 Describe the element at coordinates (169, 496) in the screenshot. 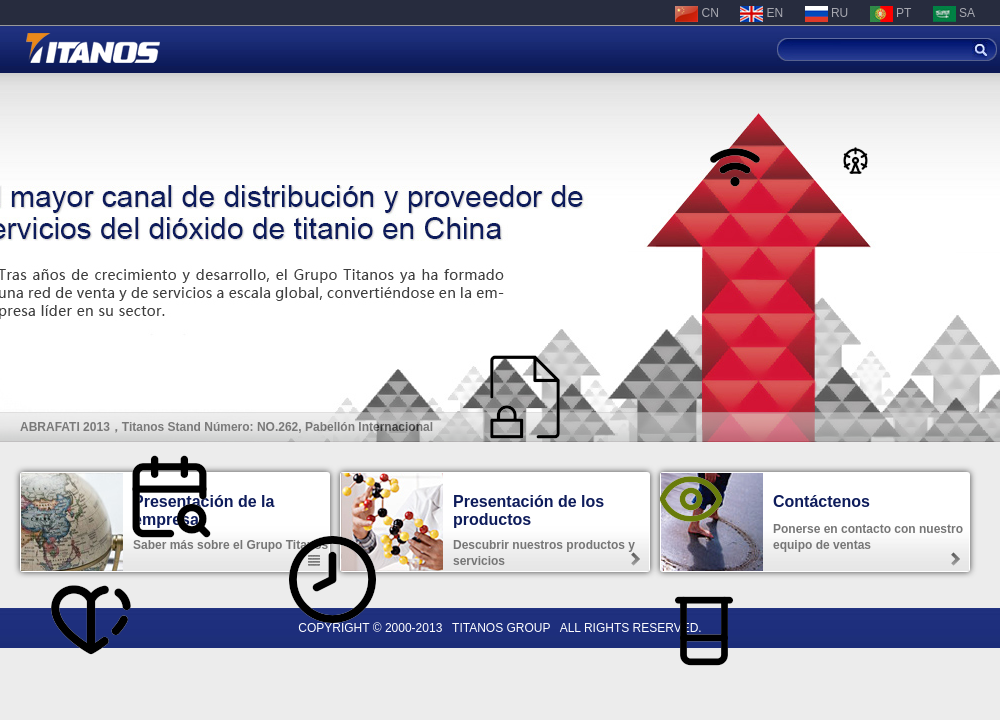

I see `search for events or dates in calendar` at that location.